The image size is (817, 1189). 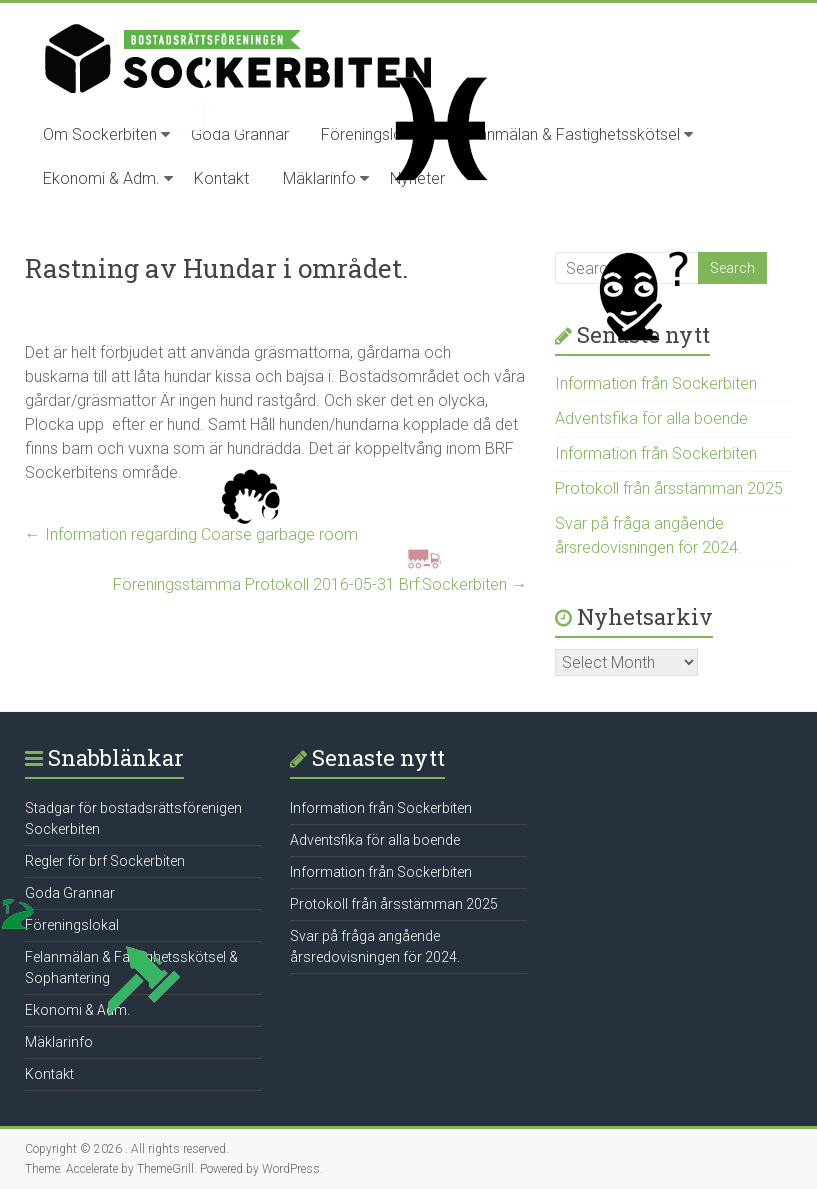 I want to click on access building or crafting tools, so click(x=146, y=983).